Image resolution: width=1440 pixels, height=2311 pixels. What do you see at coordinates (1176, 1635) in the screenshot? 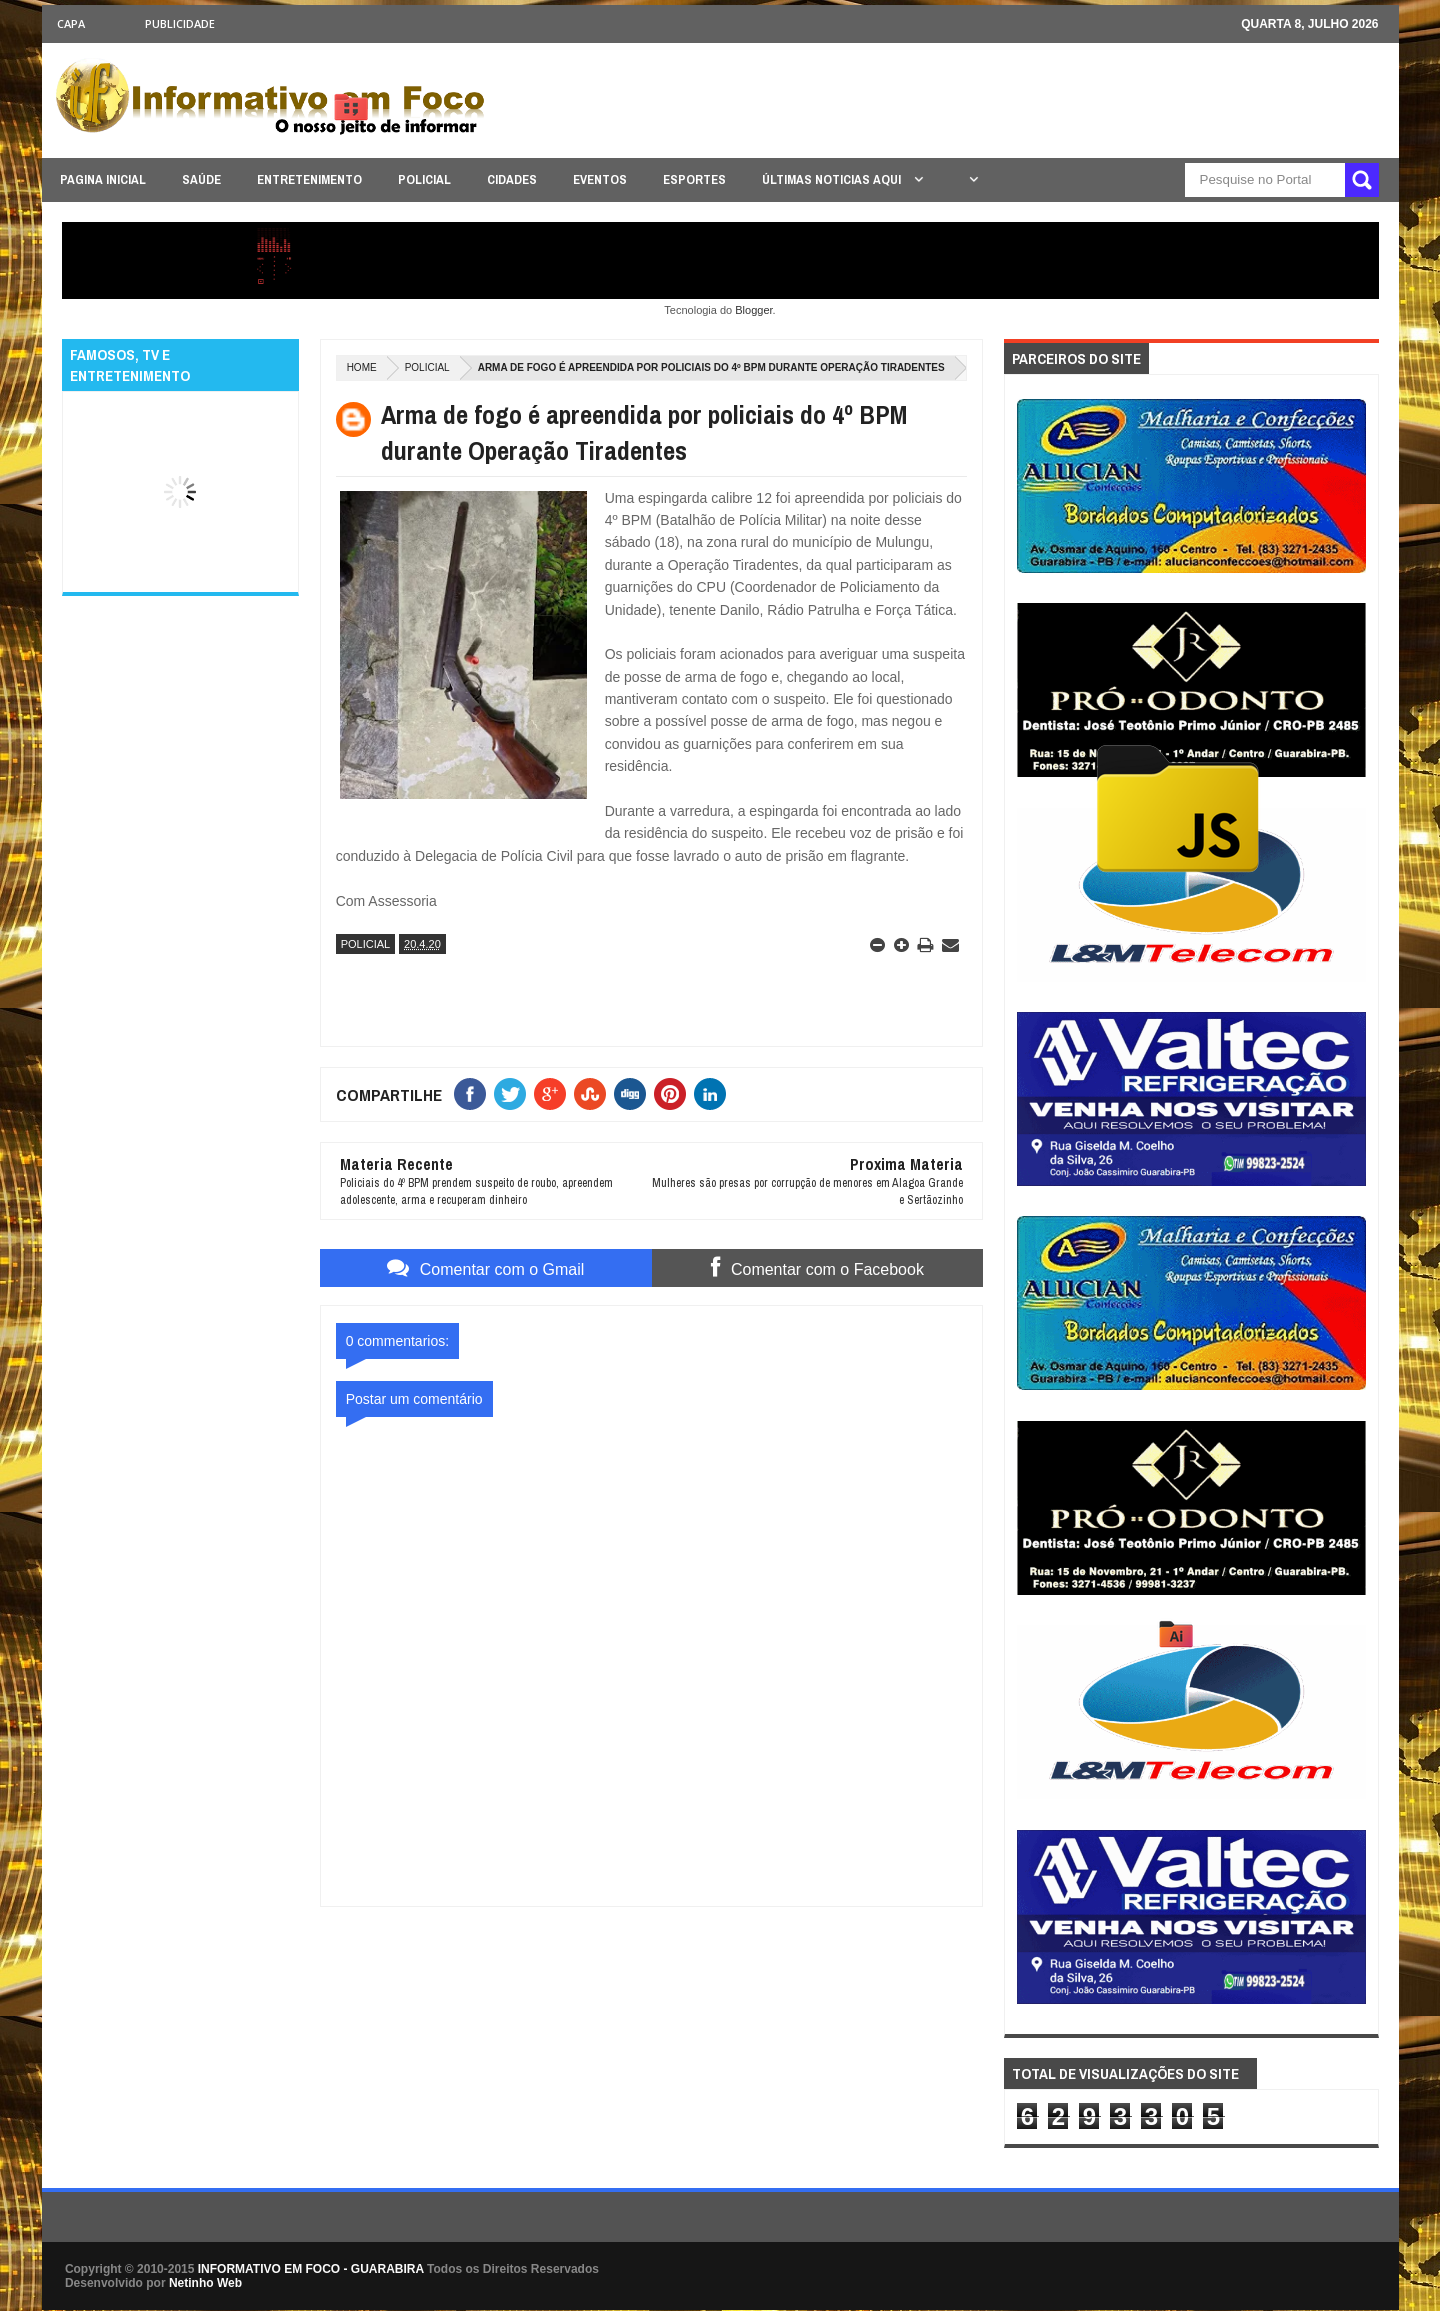
I see `open folder containing Adobe Illustrator files` at bounding box center [1176, 1635].